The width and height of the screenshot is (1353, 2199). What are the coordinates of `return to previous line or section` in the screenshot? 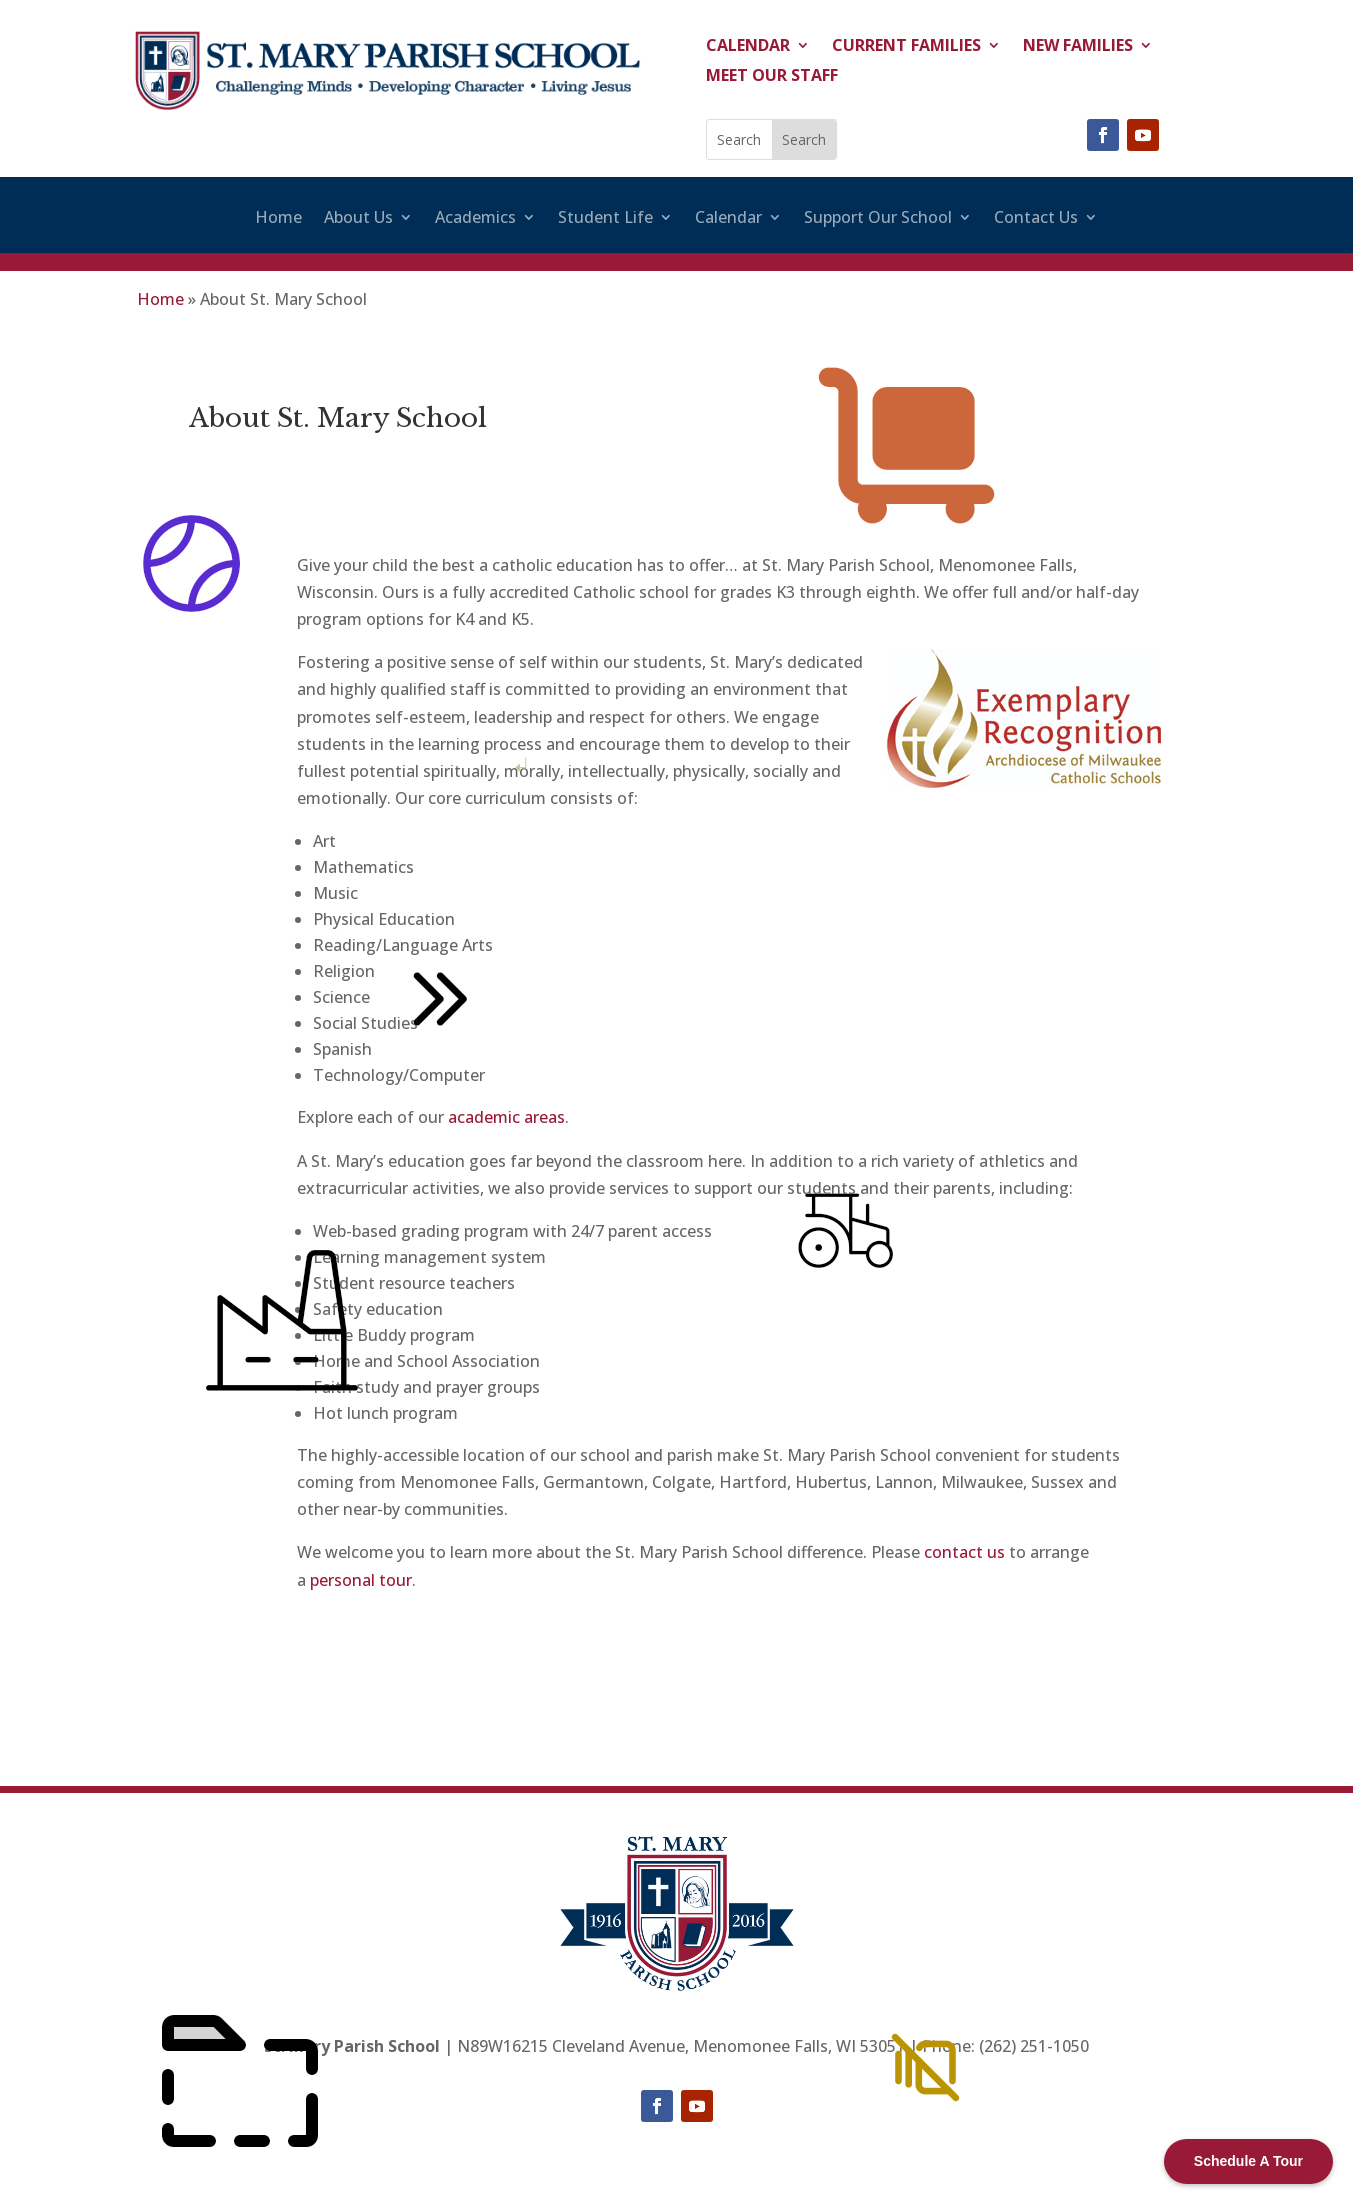 It's located at (521, 764).